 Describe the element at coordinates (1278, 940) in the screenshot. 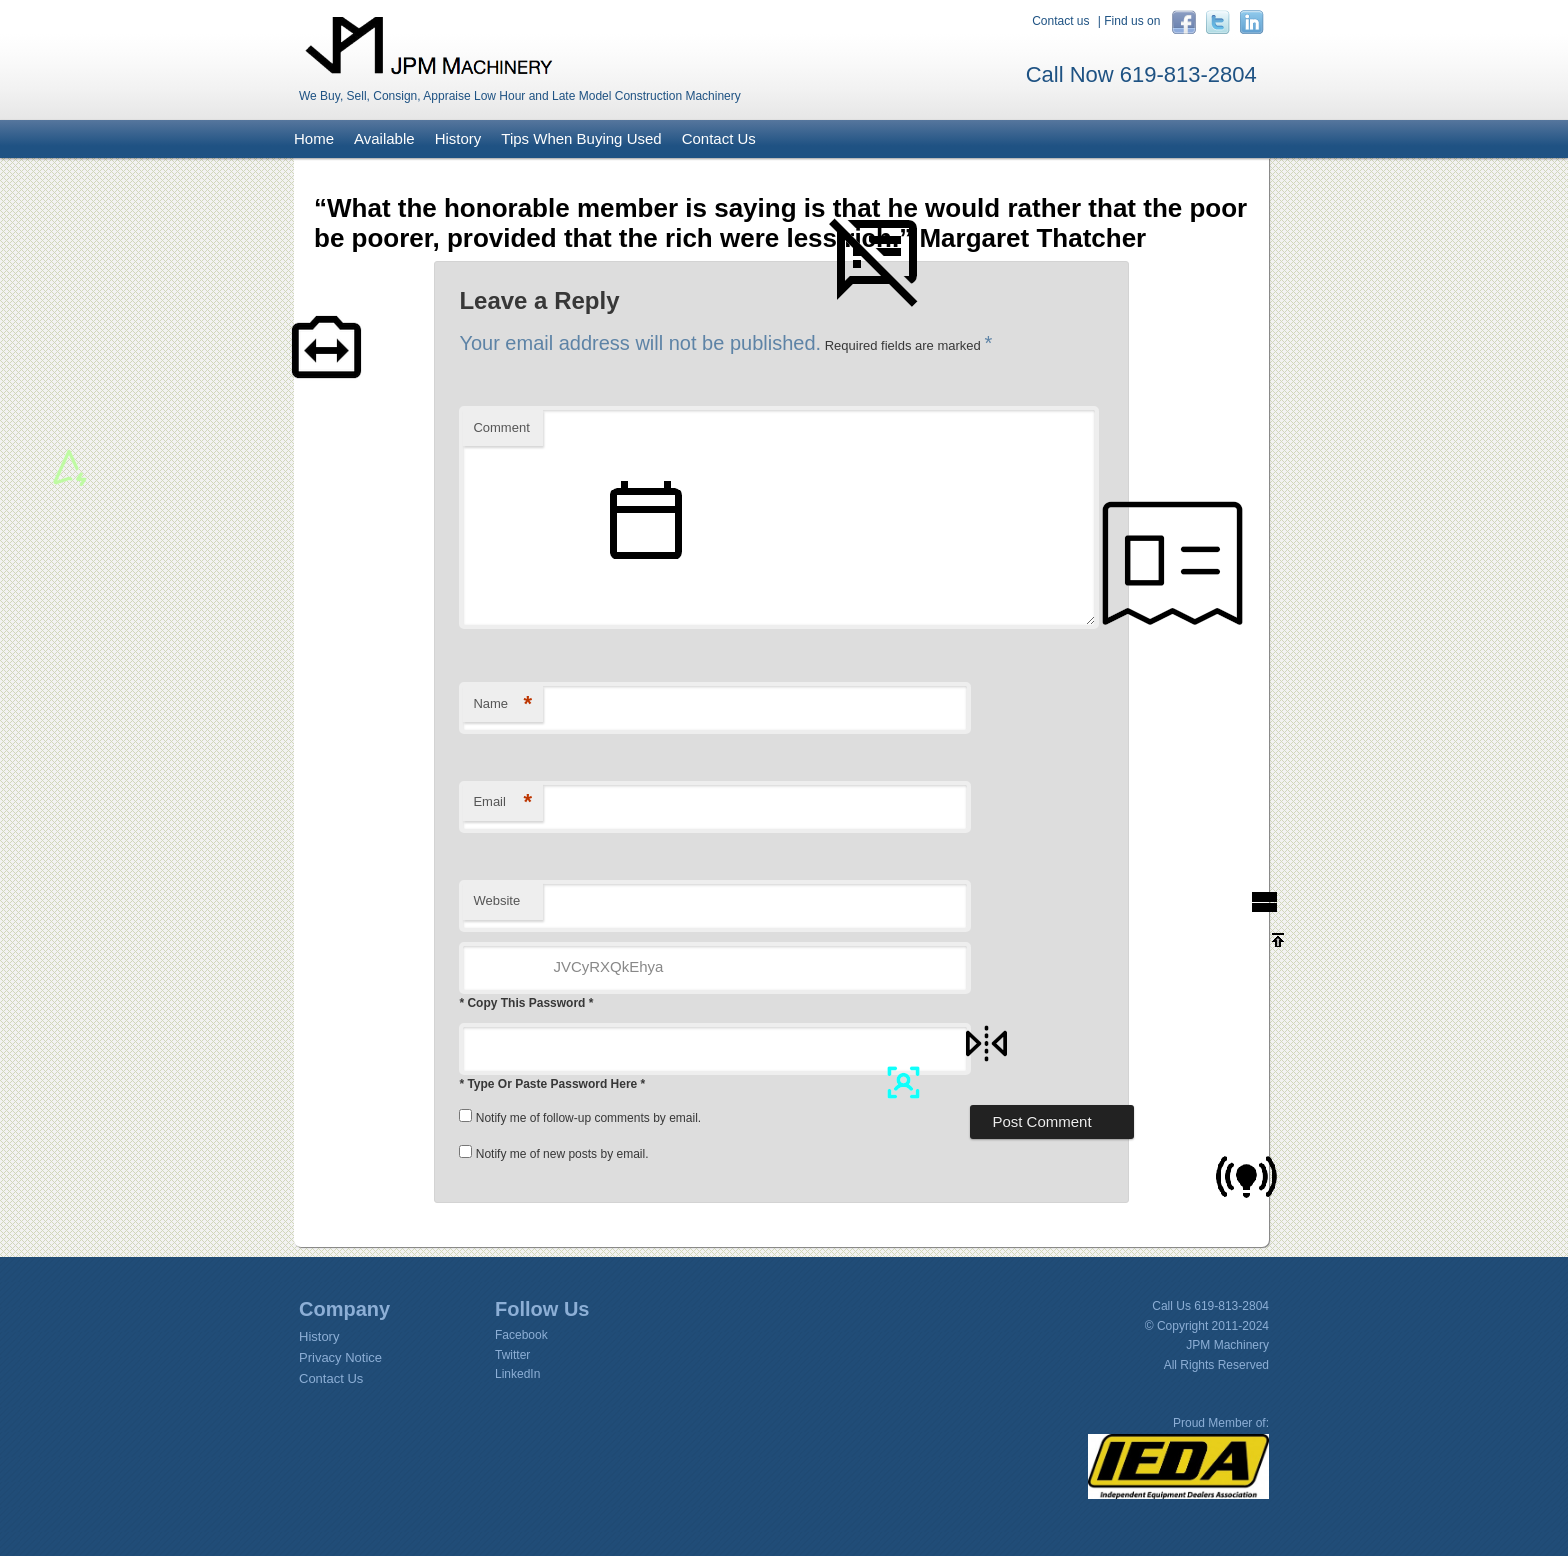

I see `publish or upload content` at that location.